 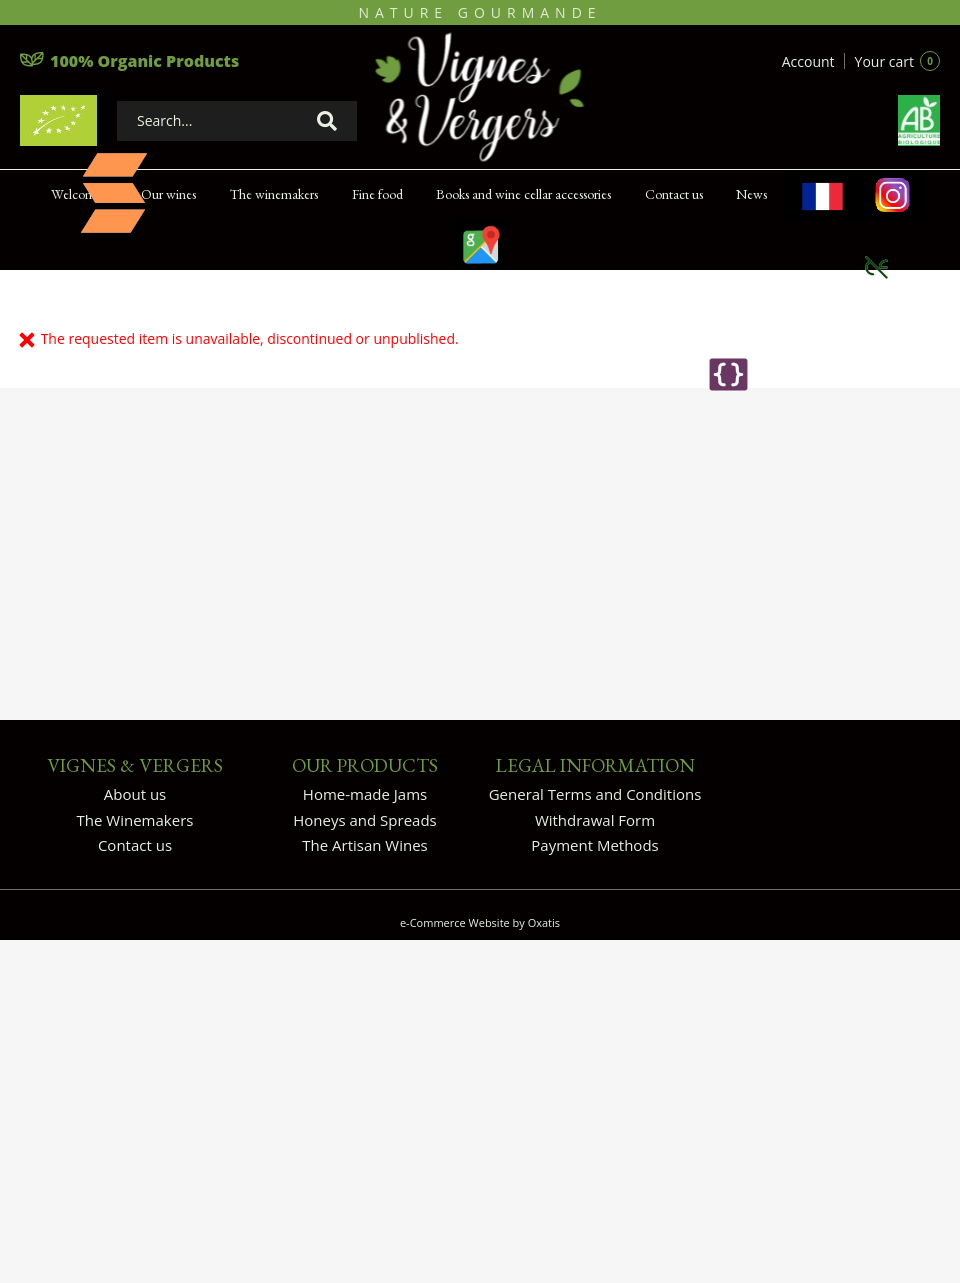 I want to click on access code editor or developer tools, so click(x=728, y=374).